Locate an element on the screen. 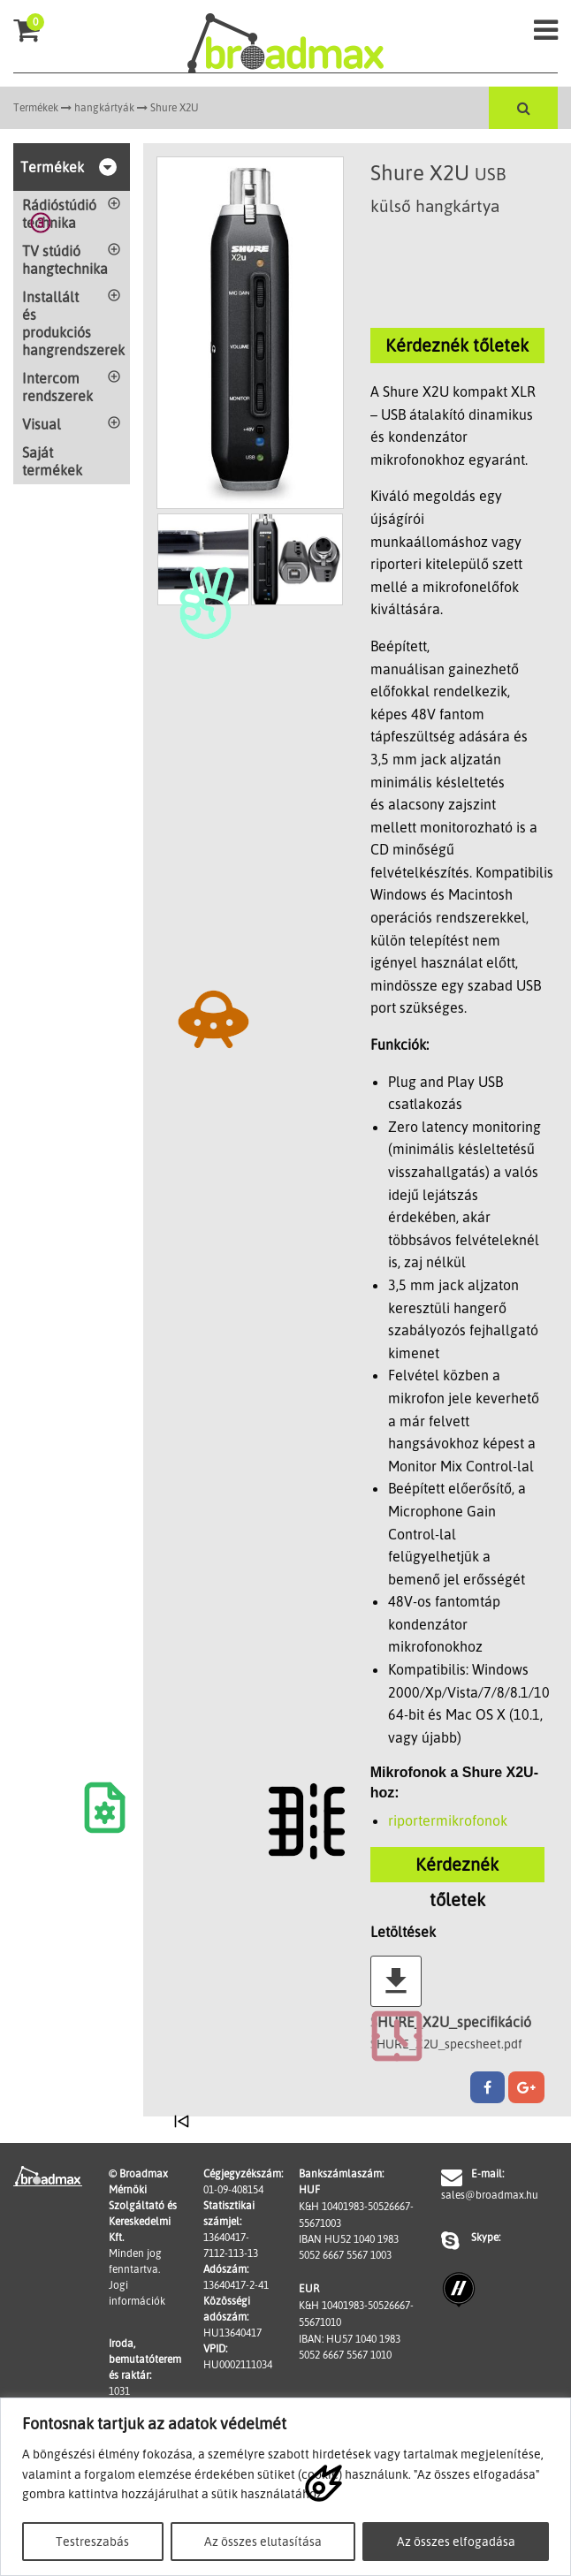 The image size is (571, 2576). skip to previous track is located at coordinates (181, 2121).